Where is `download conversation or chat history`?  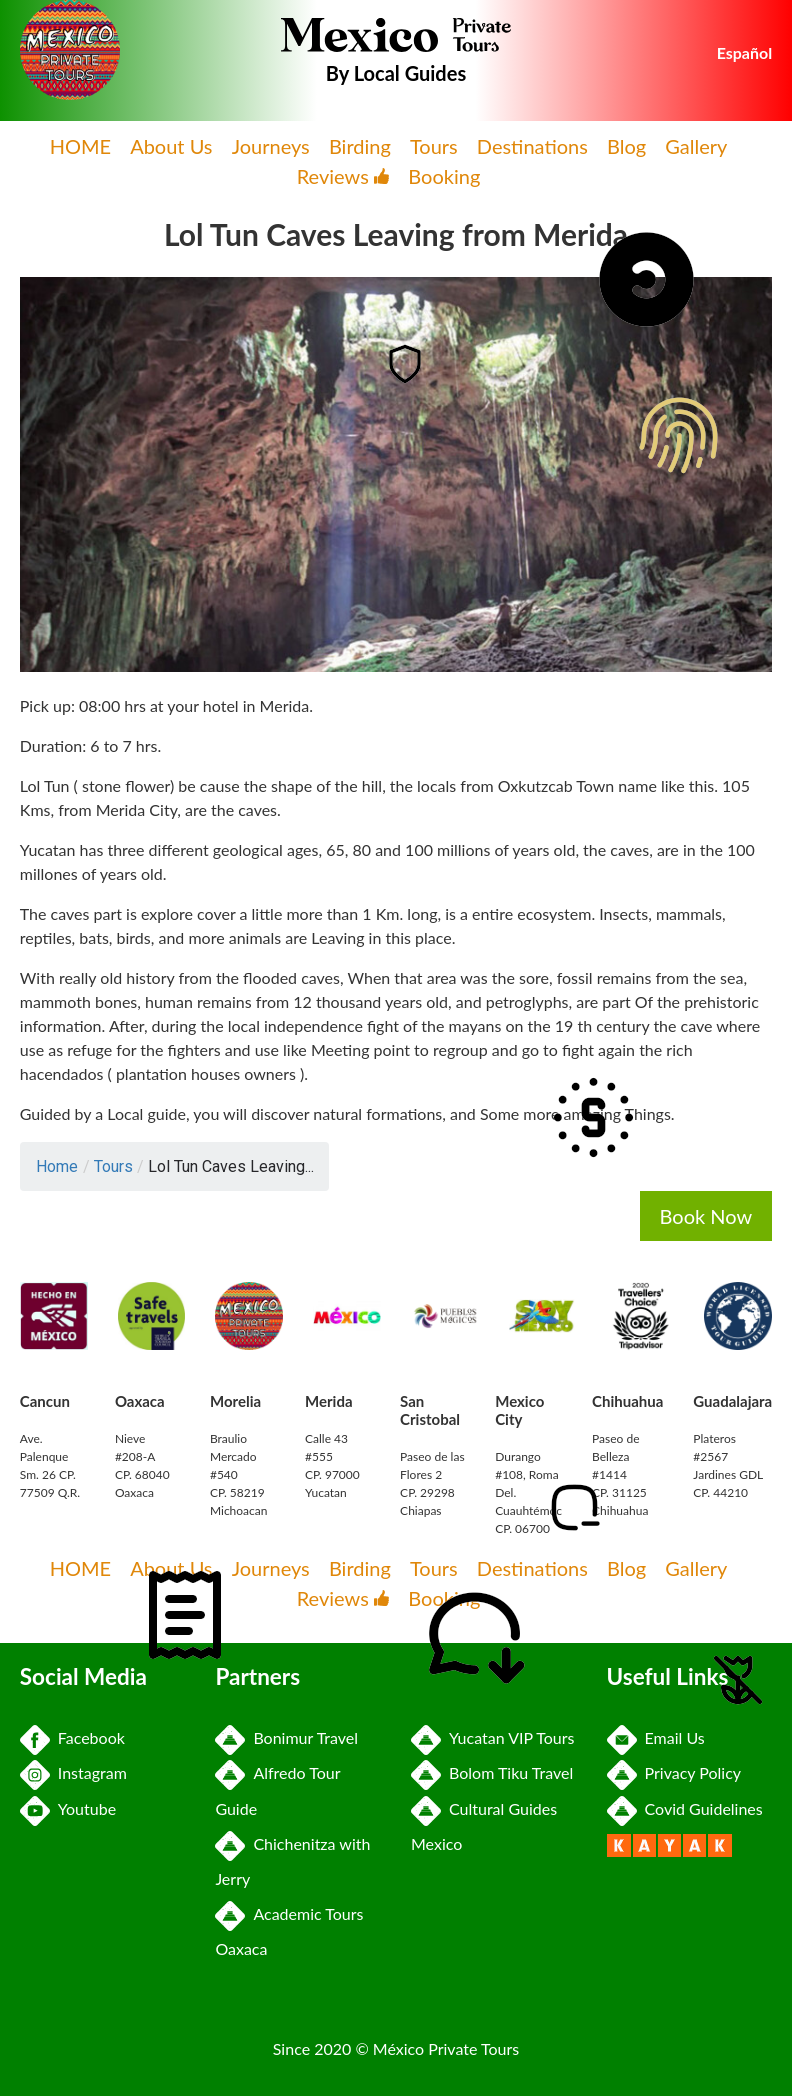 download conversation or chat history is located at coordinates (474, 1633).